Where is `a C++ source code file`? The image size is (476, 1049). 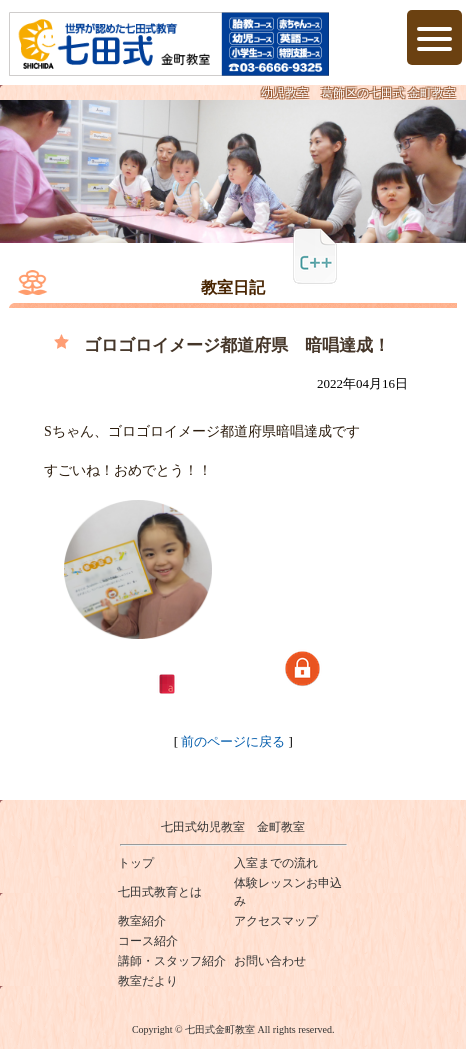 a C++ source code file is located at coordinates (315, 256).